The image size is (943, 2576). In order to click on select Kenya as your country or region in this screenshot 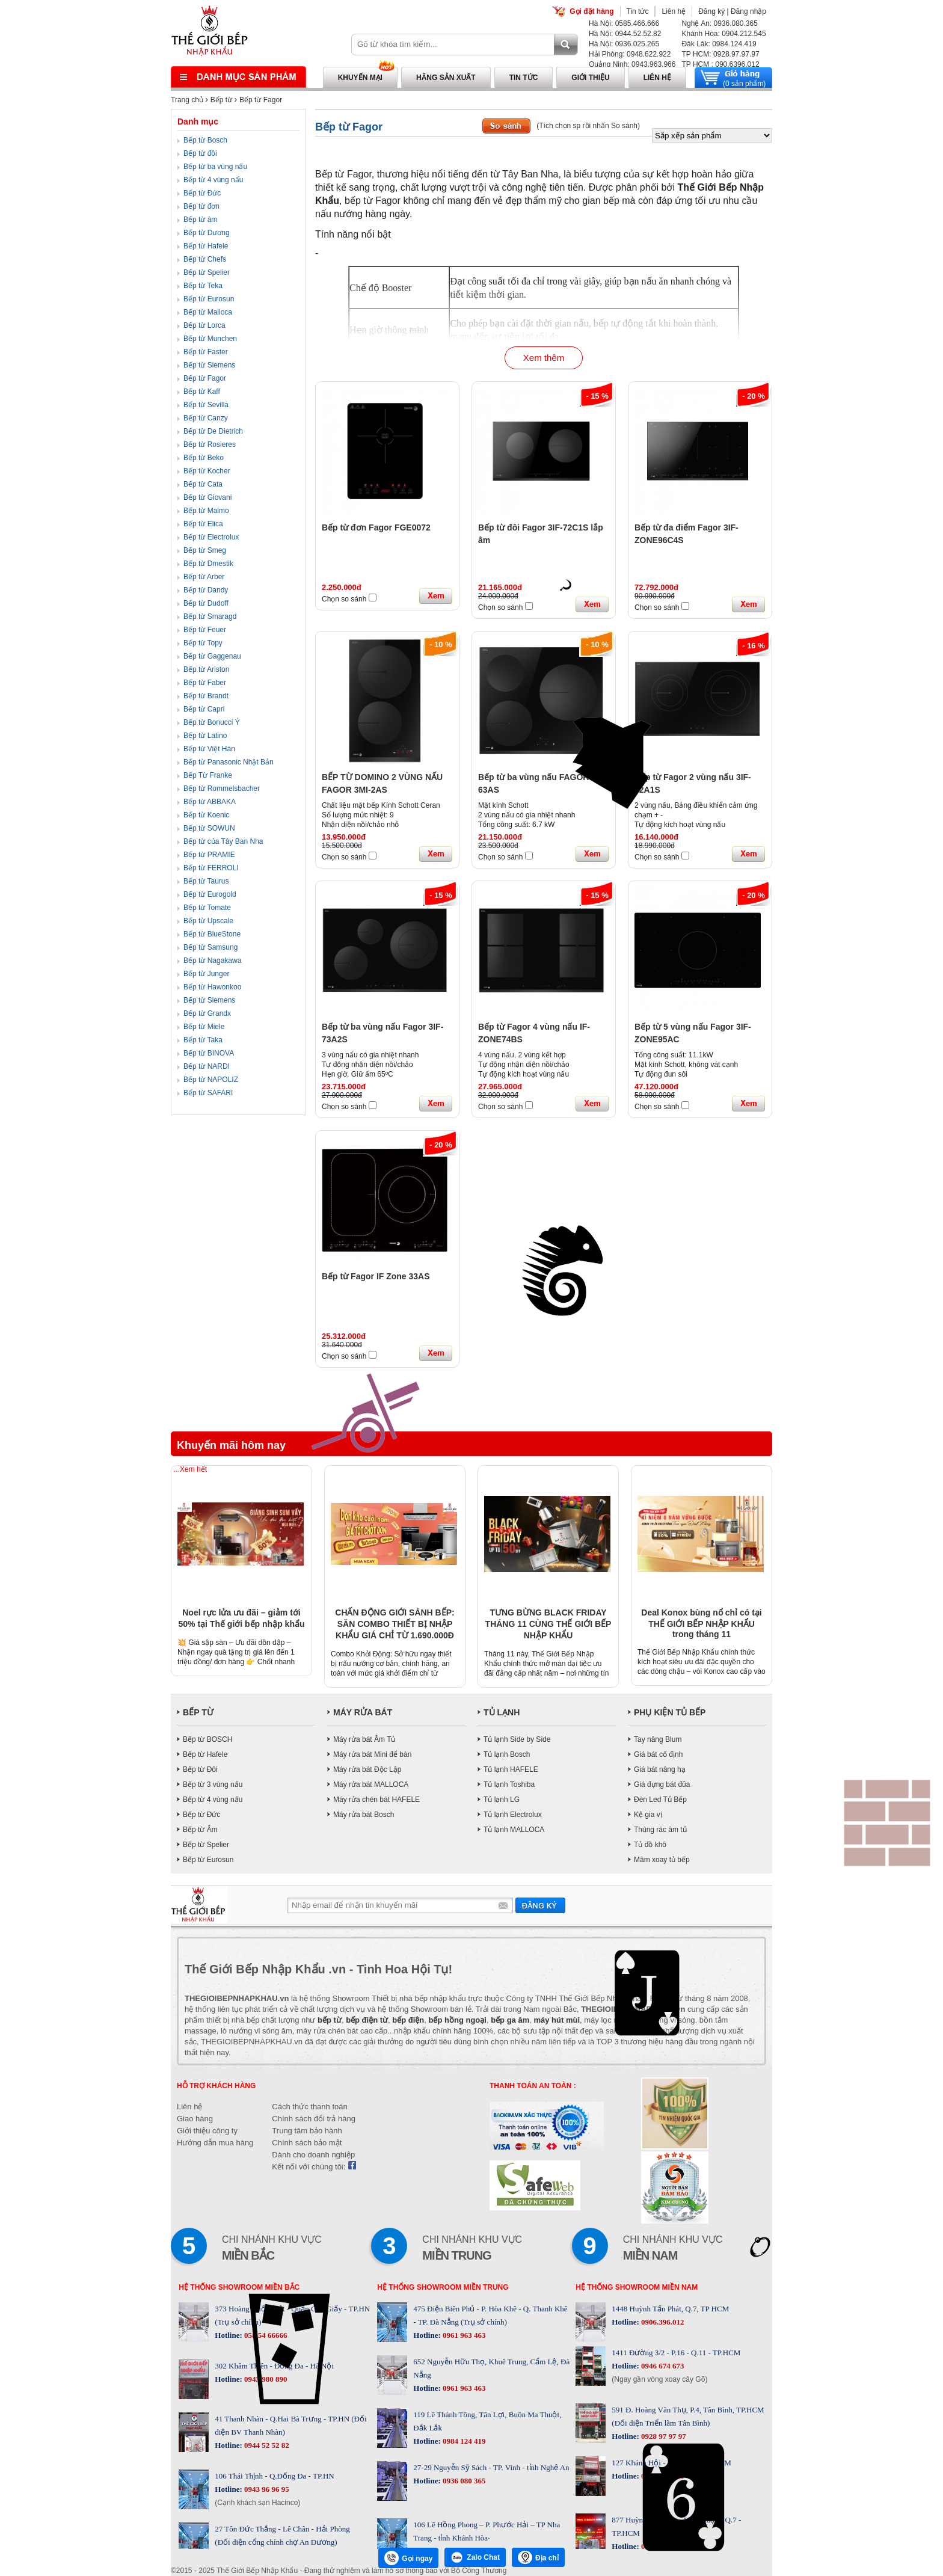, I will do `click(612, 763)`.